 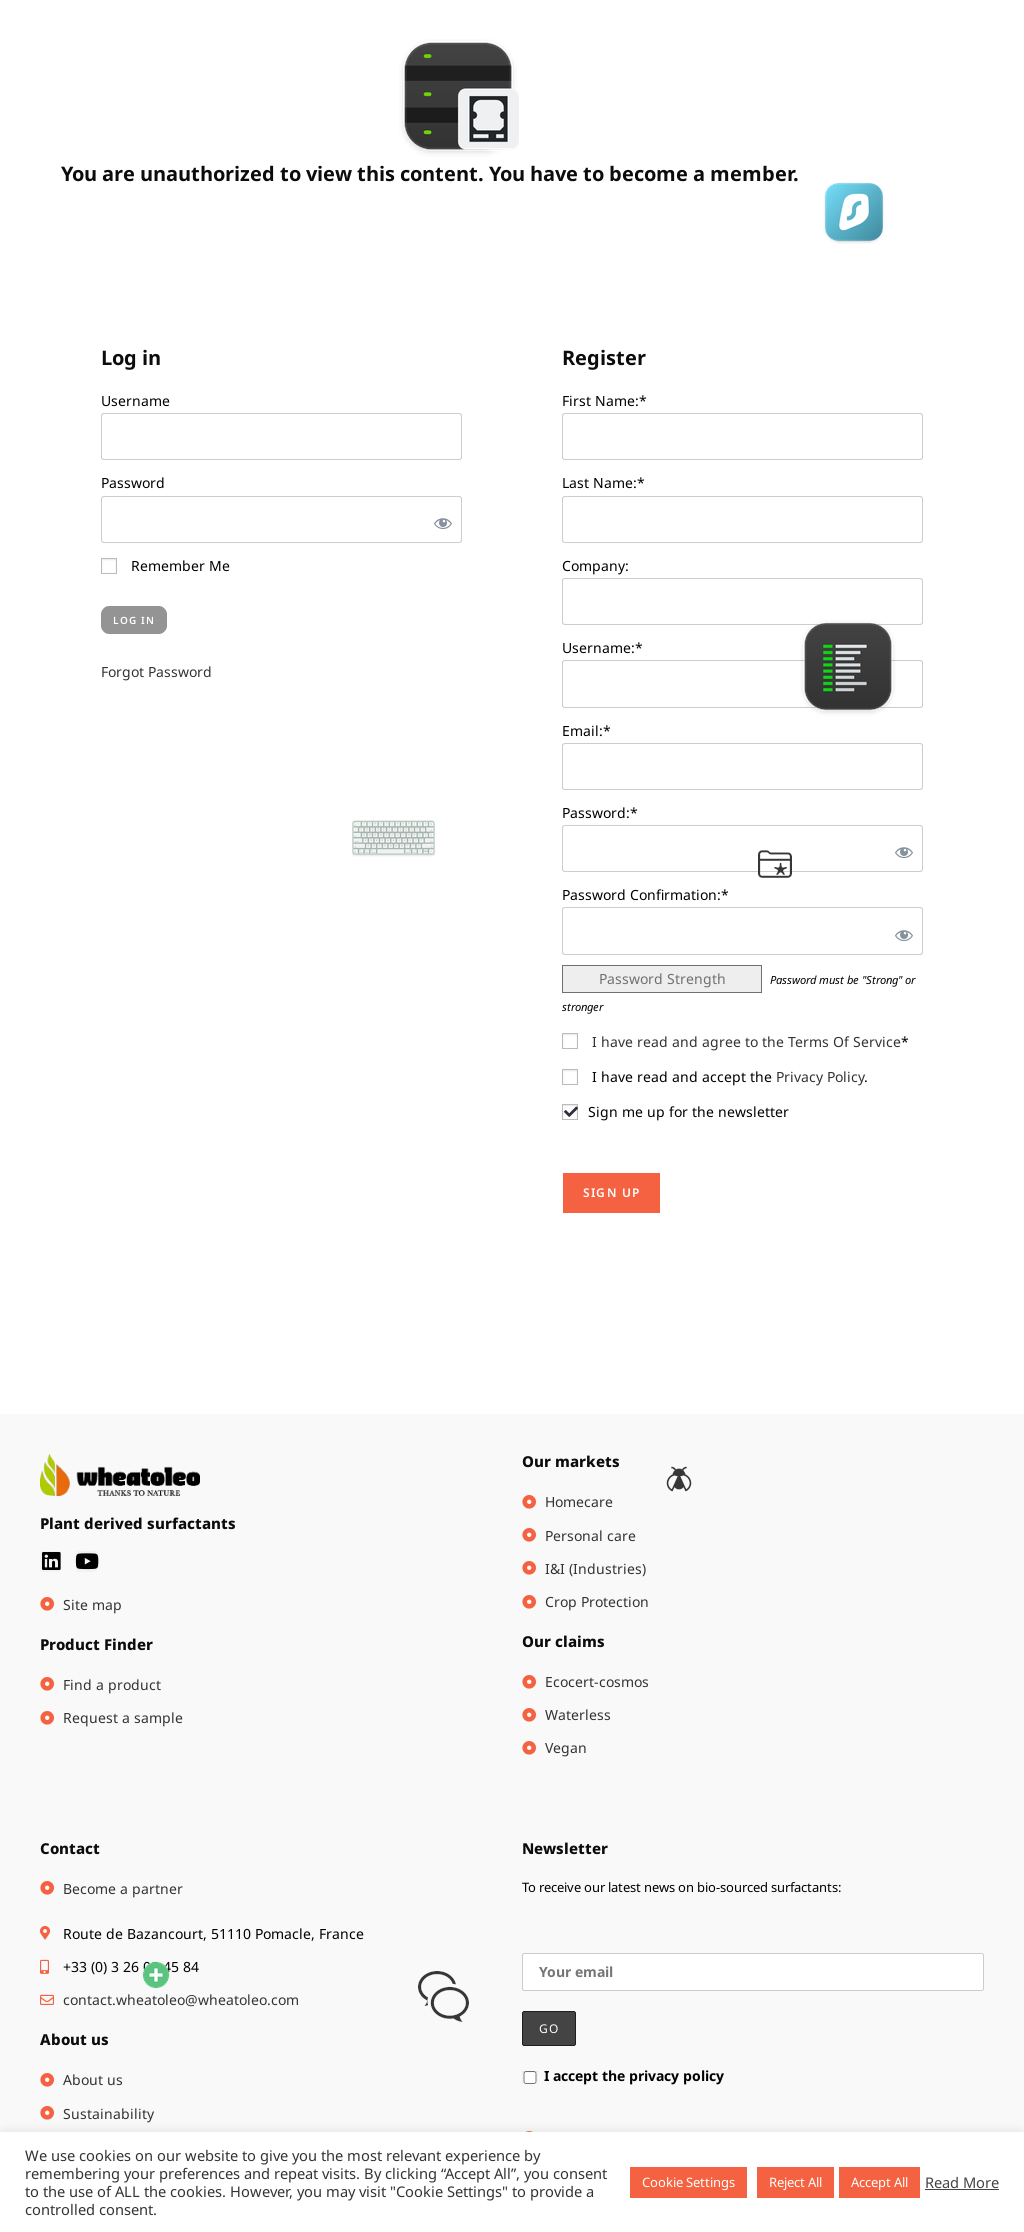 What do you see at coordinates (393, 837) in the screenshot?
I see `connect to a bluetooth keyboard` at bounding box center [393, 837].